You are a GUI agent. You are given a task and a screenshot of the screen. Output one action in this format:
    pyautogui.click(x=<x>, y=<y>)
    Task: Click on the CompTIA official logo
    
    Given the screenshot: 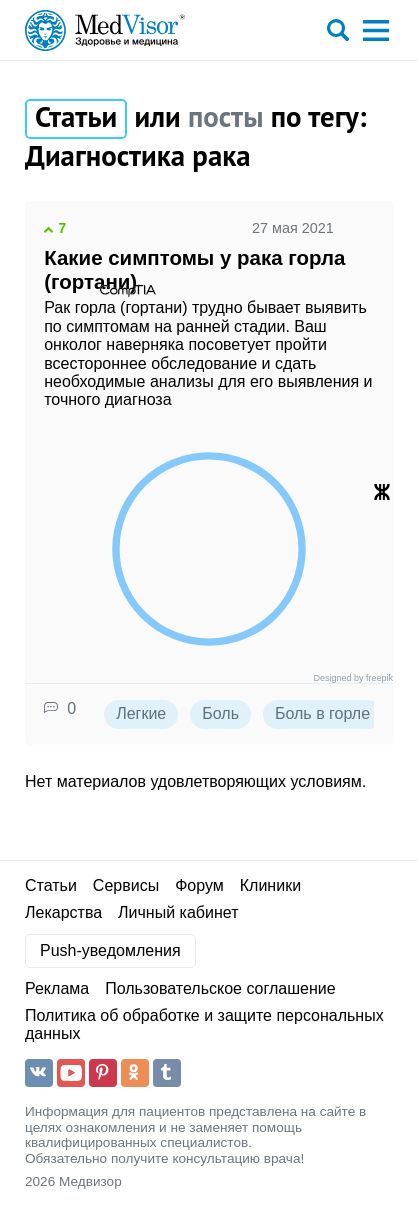 What is the action you would take?
    pyautogui.click(x=128, y=291)
    